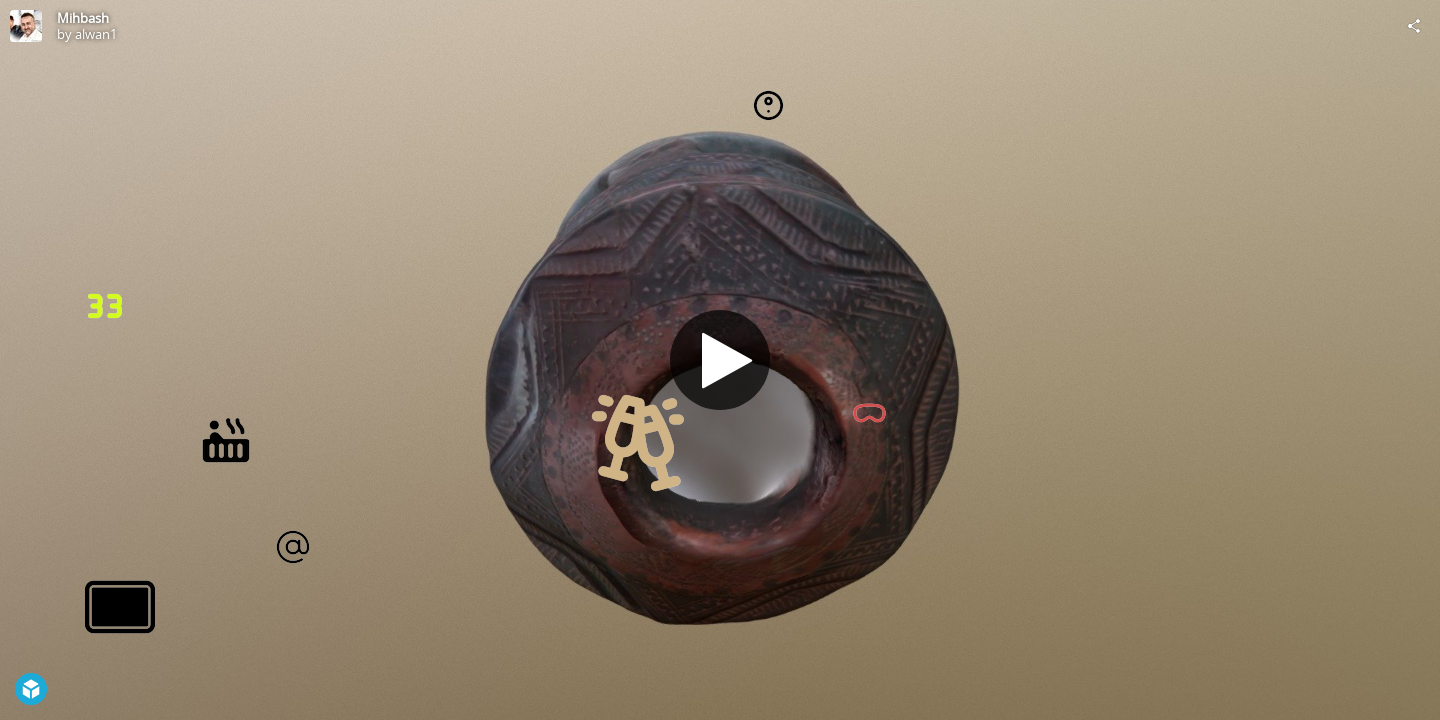 The image size is (1440, 720). Describe the element at coordinates (105, 306) in the screenshot. I see `indicates item number 33 in a list or sequence` at that location.